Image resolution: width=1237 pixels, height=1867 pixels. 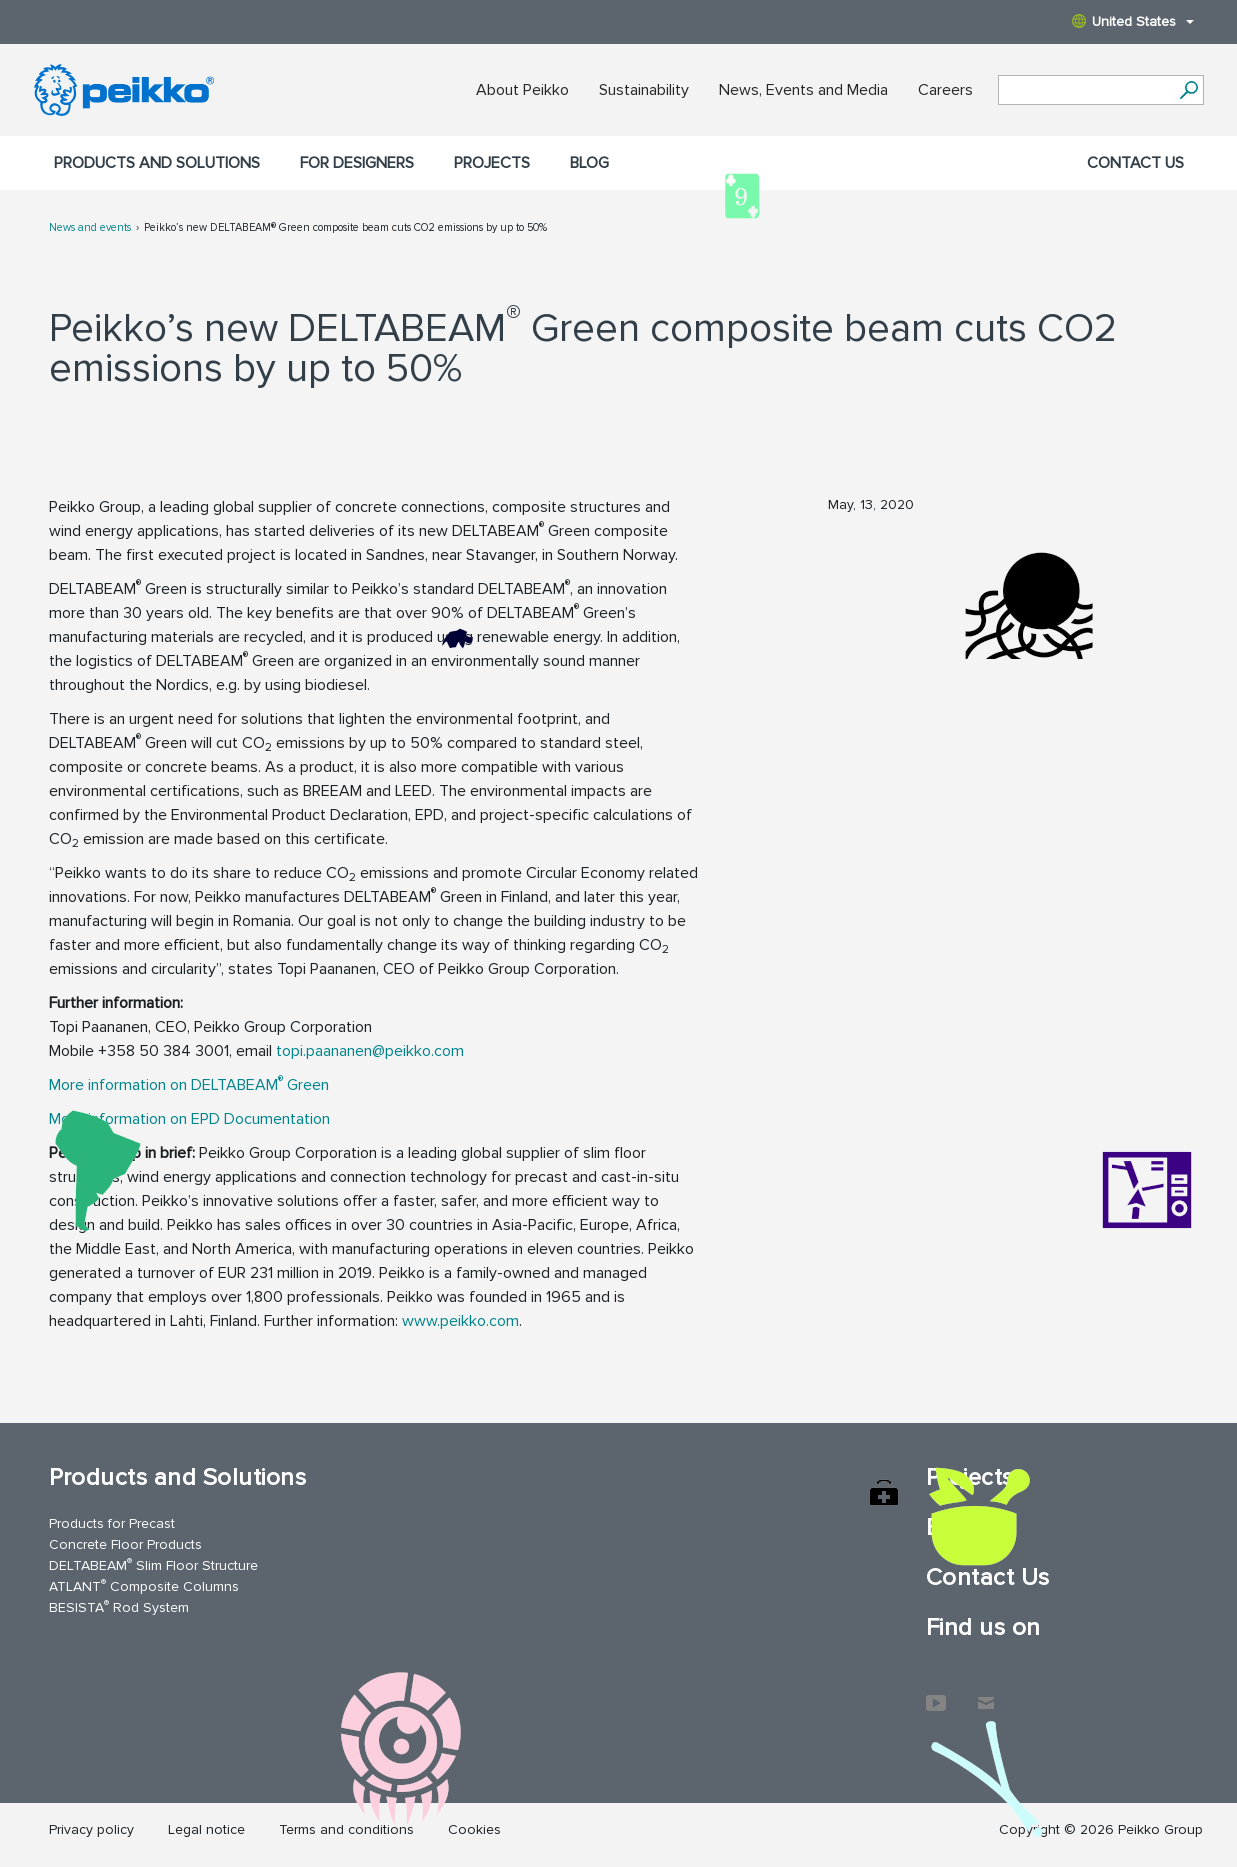 What do you see at coordinates (987, 1779) in the screenshot?
I see `dowsing or divination tool in a game interface` at bounding box center [987, 1779].